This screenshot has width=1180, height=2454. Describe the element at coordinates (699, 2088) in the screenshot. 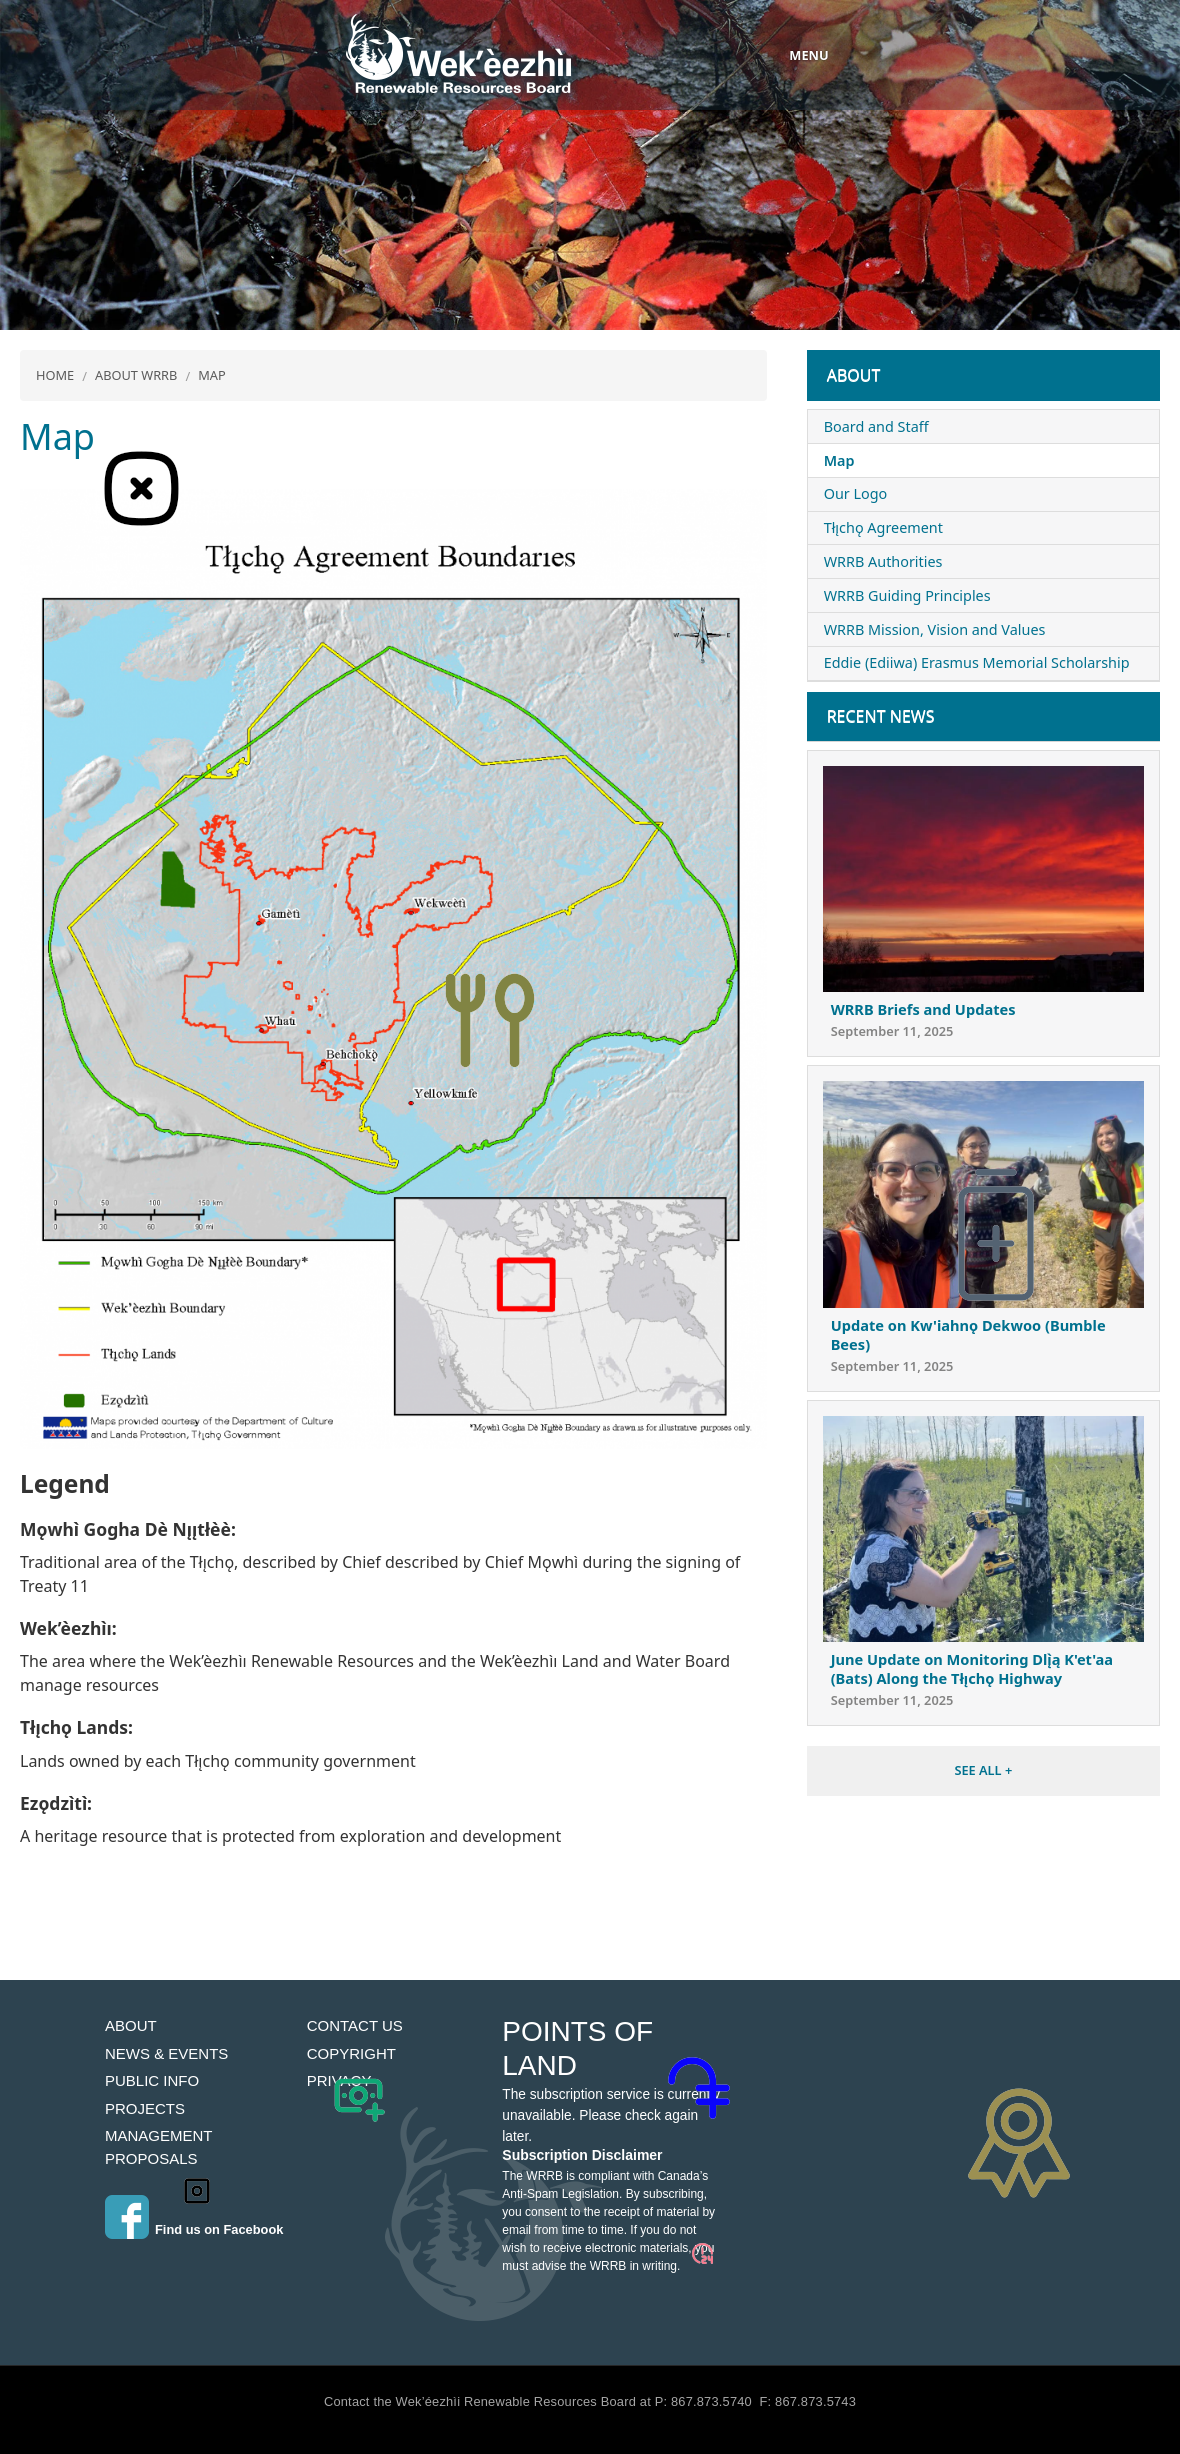

I see `represents Armenian dram currency` at that location.